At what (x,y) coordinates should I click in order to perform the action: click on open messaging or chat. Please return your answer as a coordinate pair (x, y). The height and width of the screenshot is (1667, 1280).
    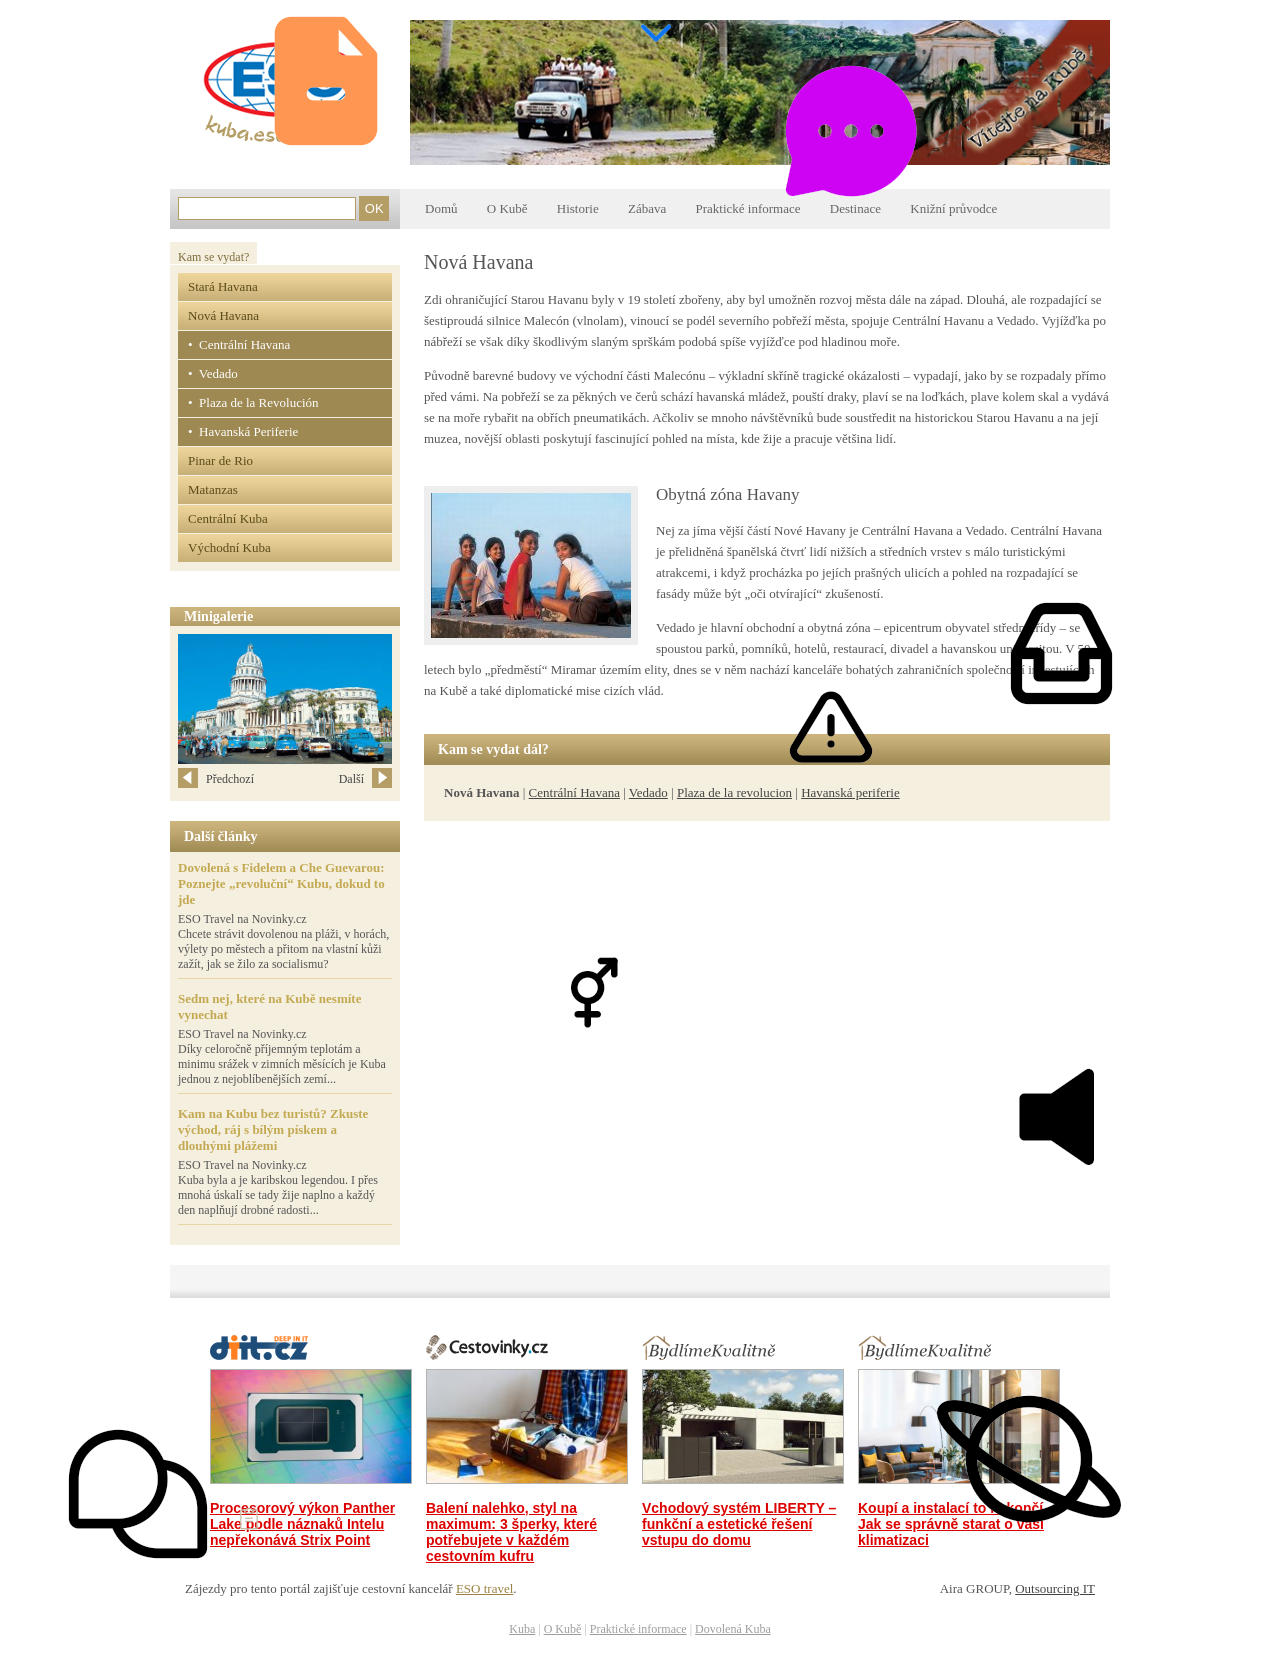
    Looking at the image, I should click on (851, 131).